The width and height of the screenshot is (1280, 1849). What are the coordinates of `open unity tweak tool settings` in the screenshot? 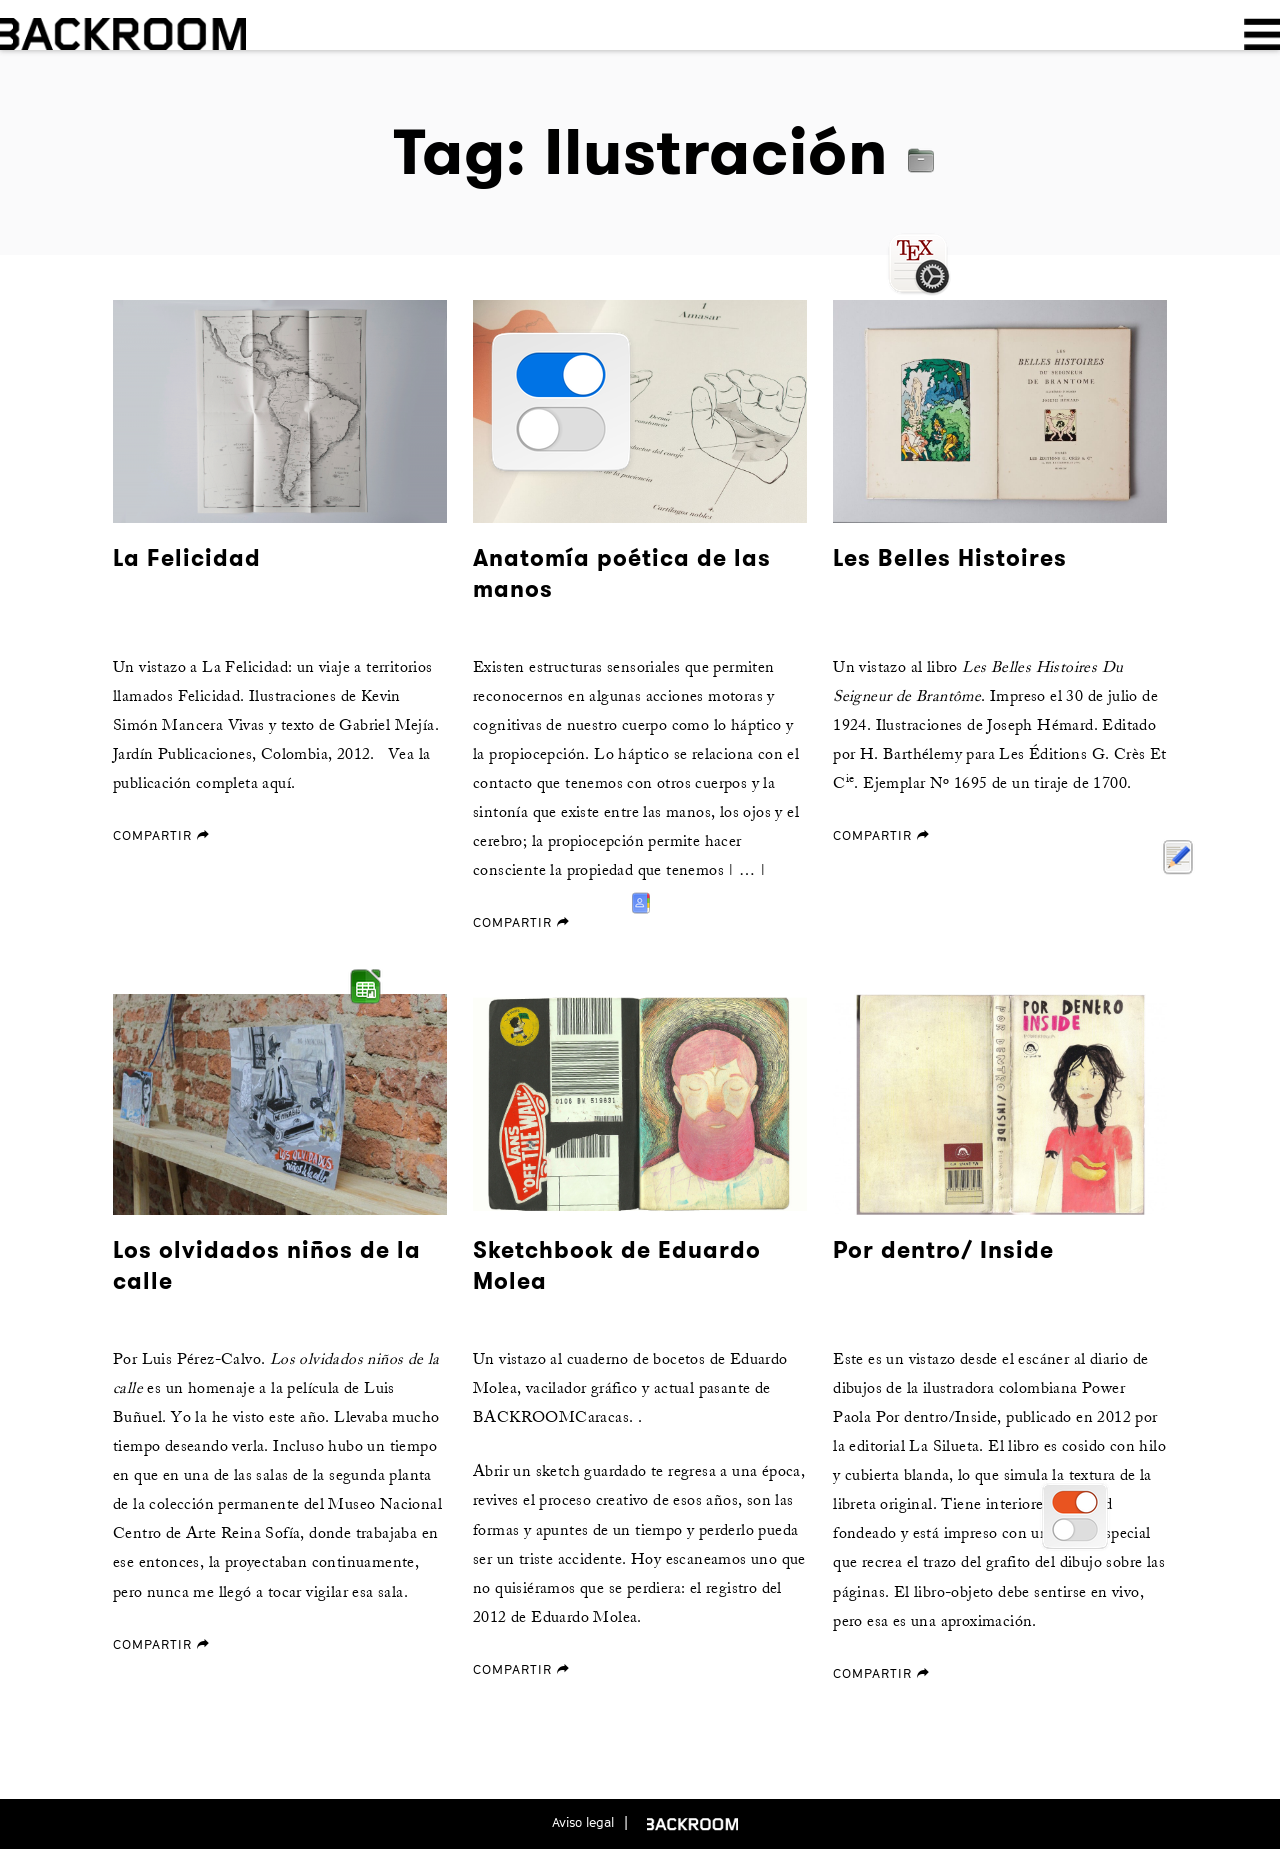 It's located at (1075, 1516).